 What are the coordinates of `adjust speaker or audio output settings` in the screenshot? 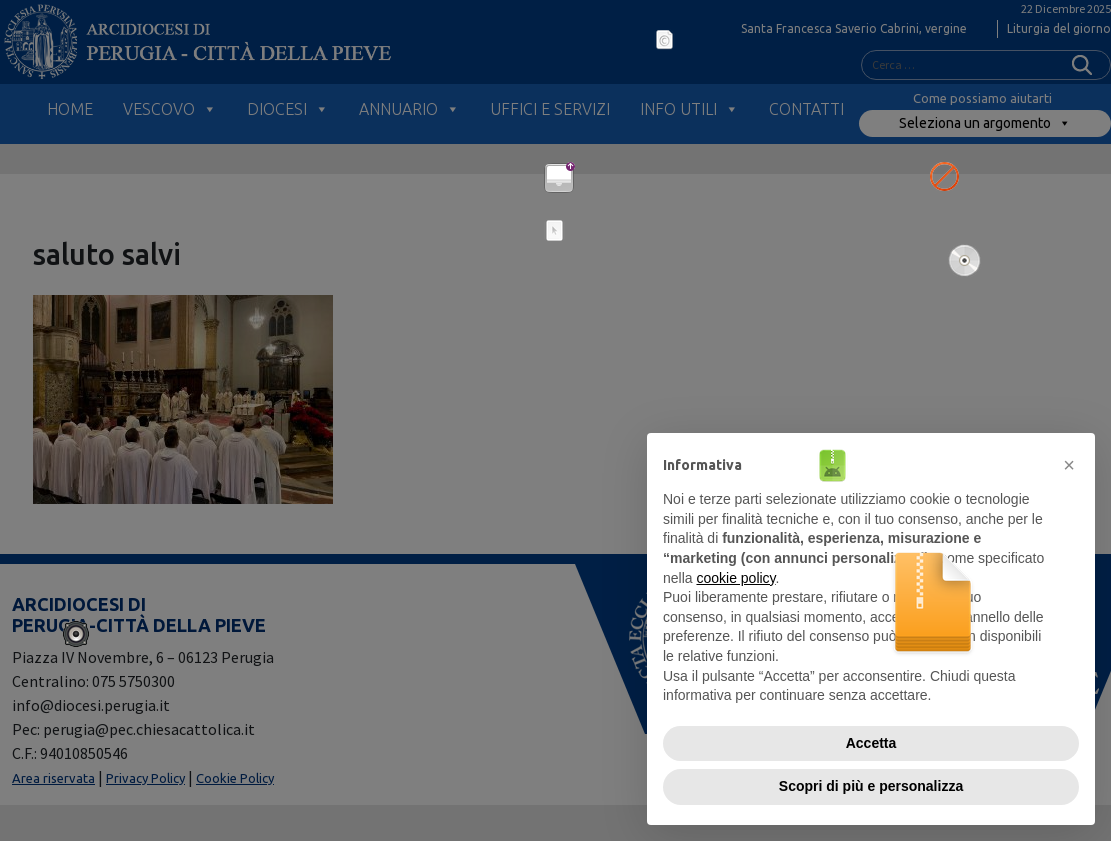 It's located at (76, 634).